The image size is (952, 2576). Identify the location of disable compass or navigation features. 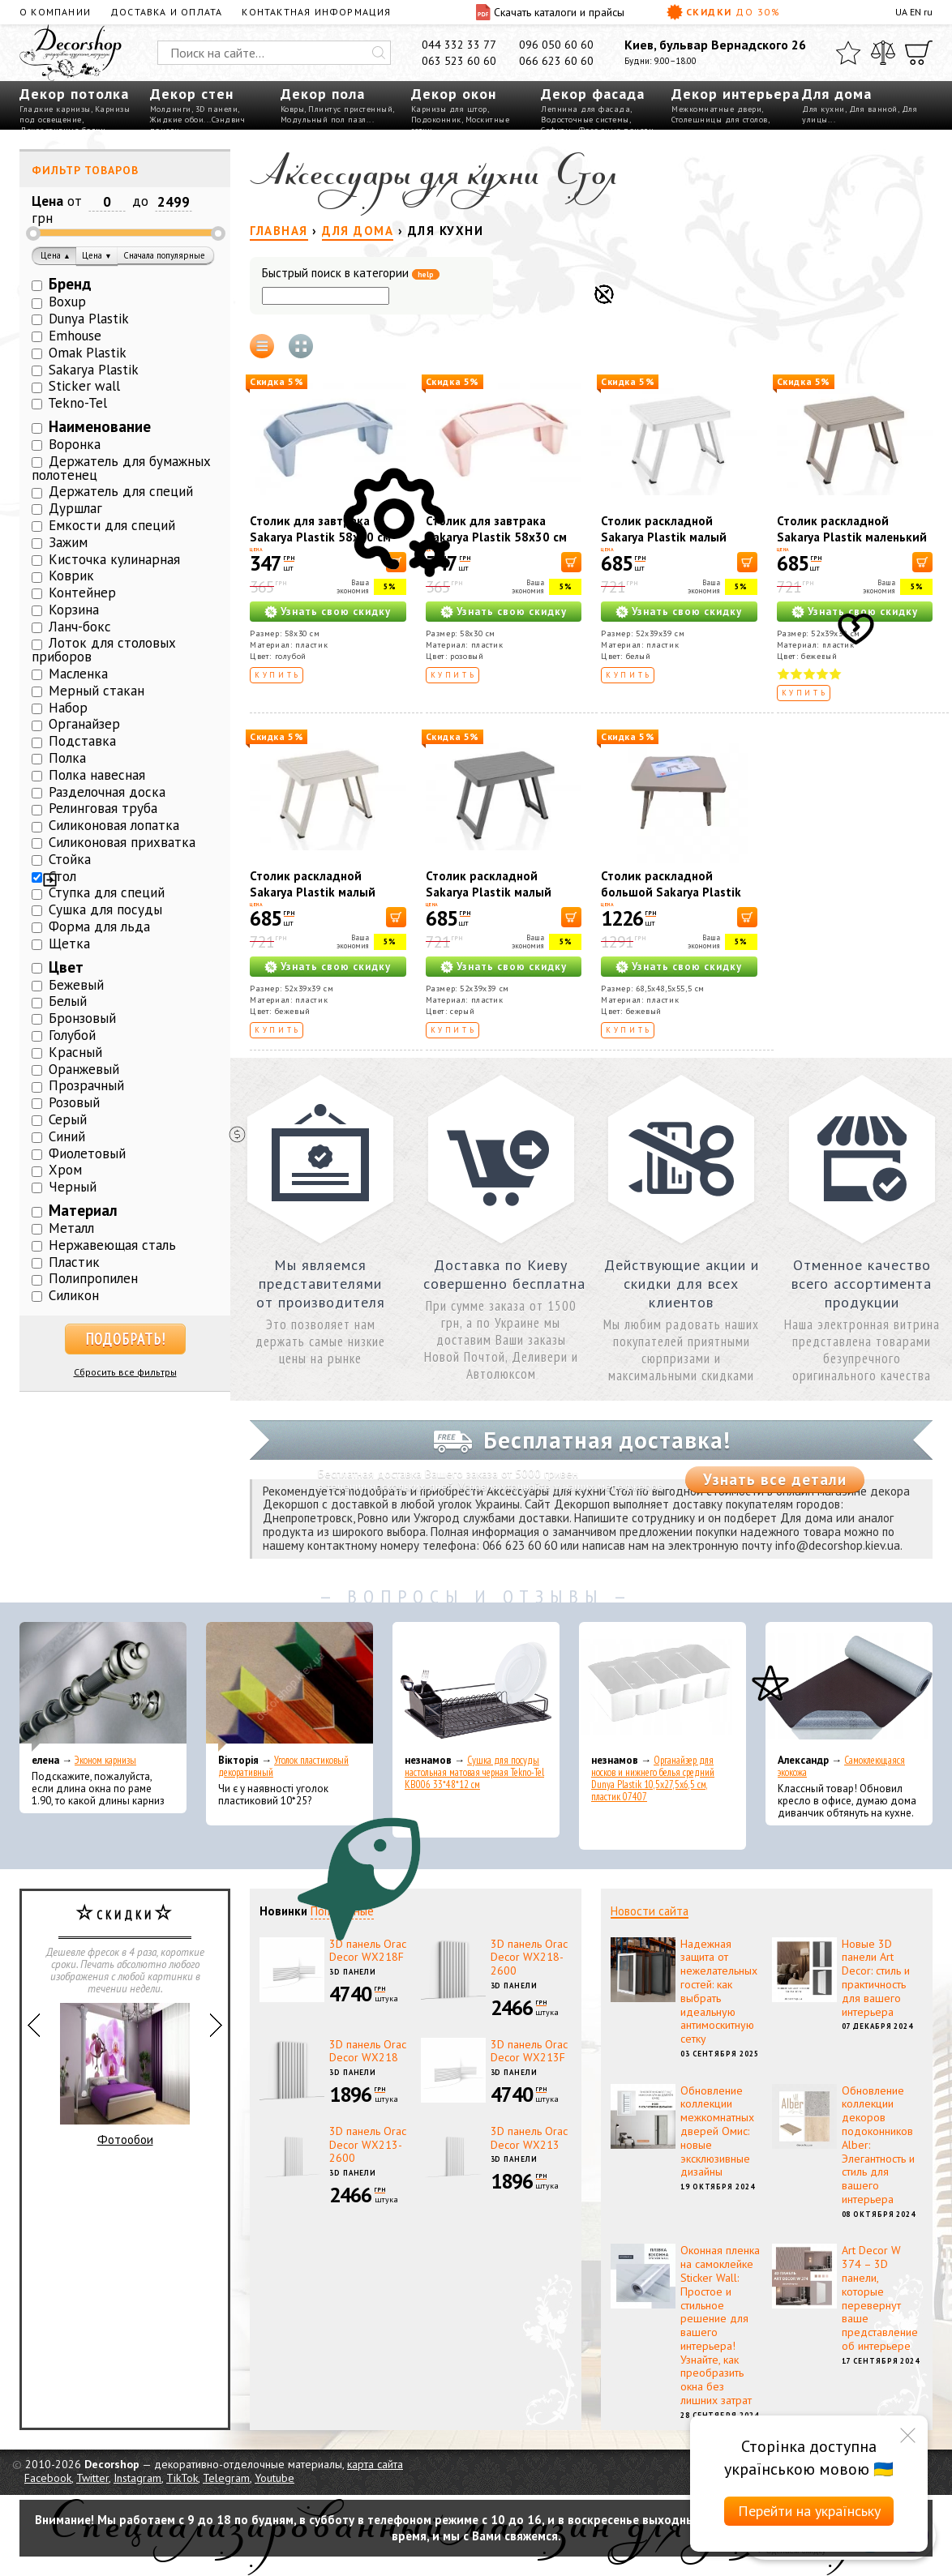
(604, 294).